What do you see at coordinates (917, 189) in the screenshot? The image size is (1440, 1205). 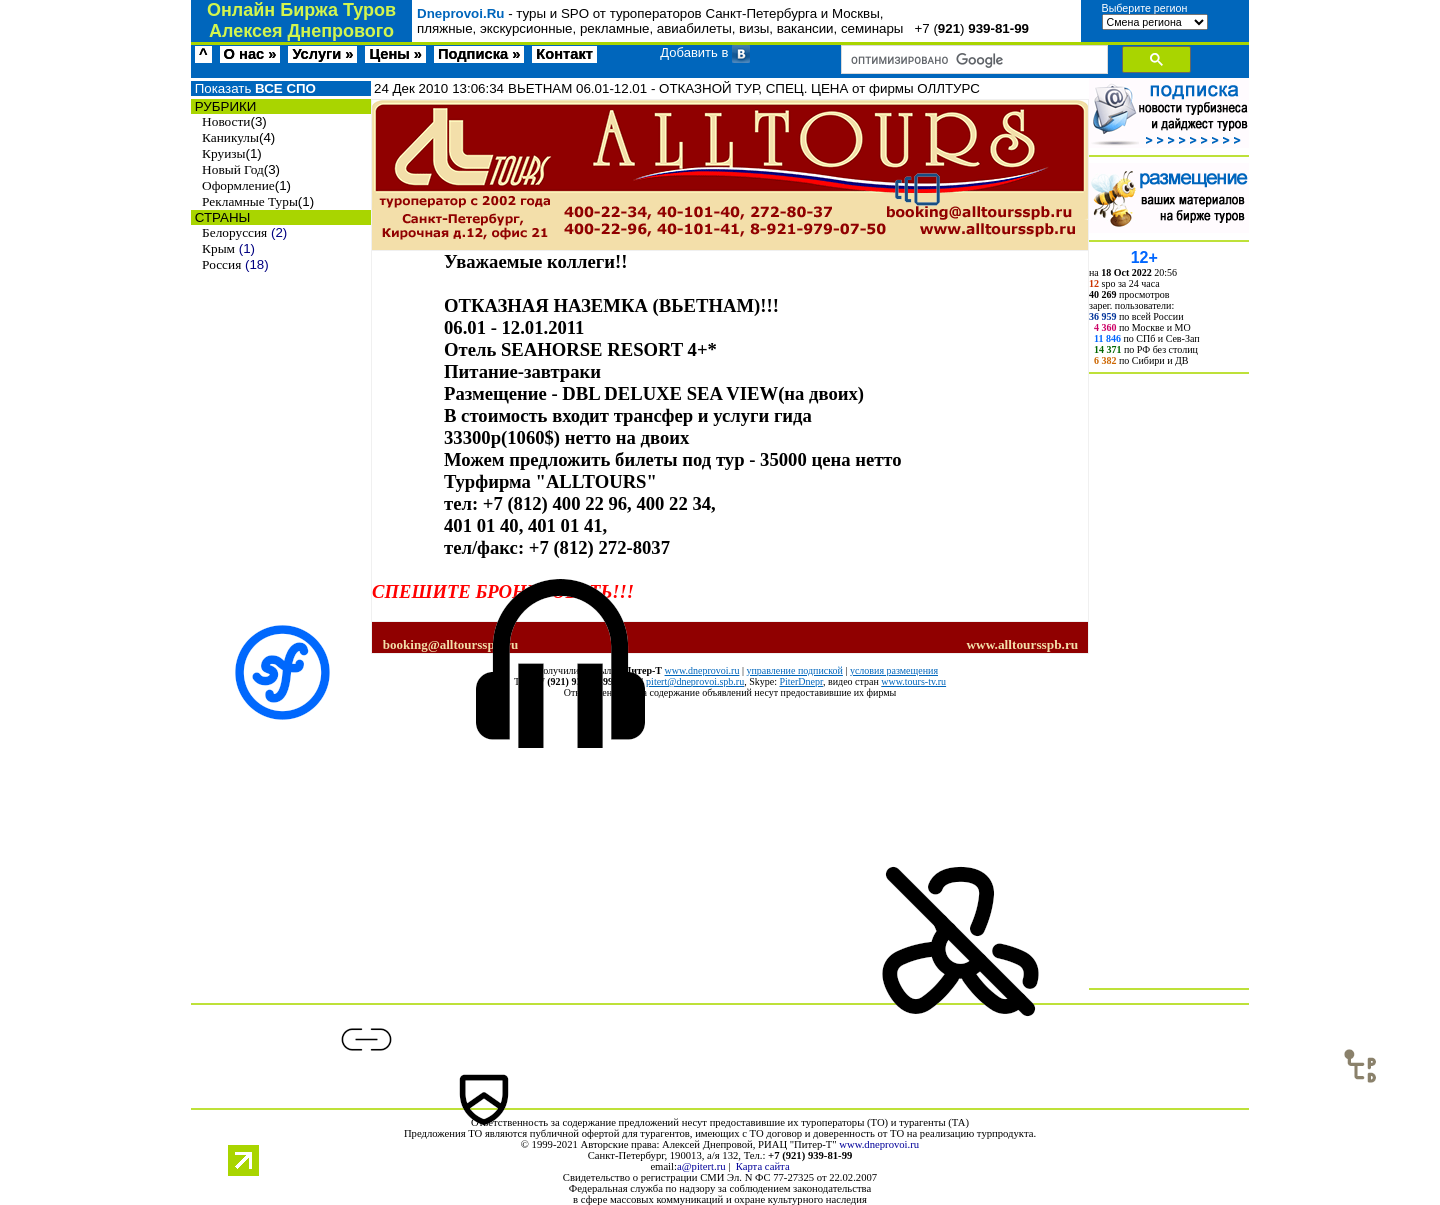 I see `view version history` at bounding box center [917, 189].